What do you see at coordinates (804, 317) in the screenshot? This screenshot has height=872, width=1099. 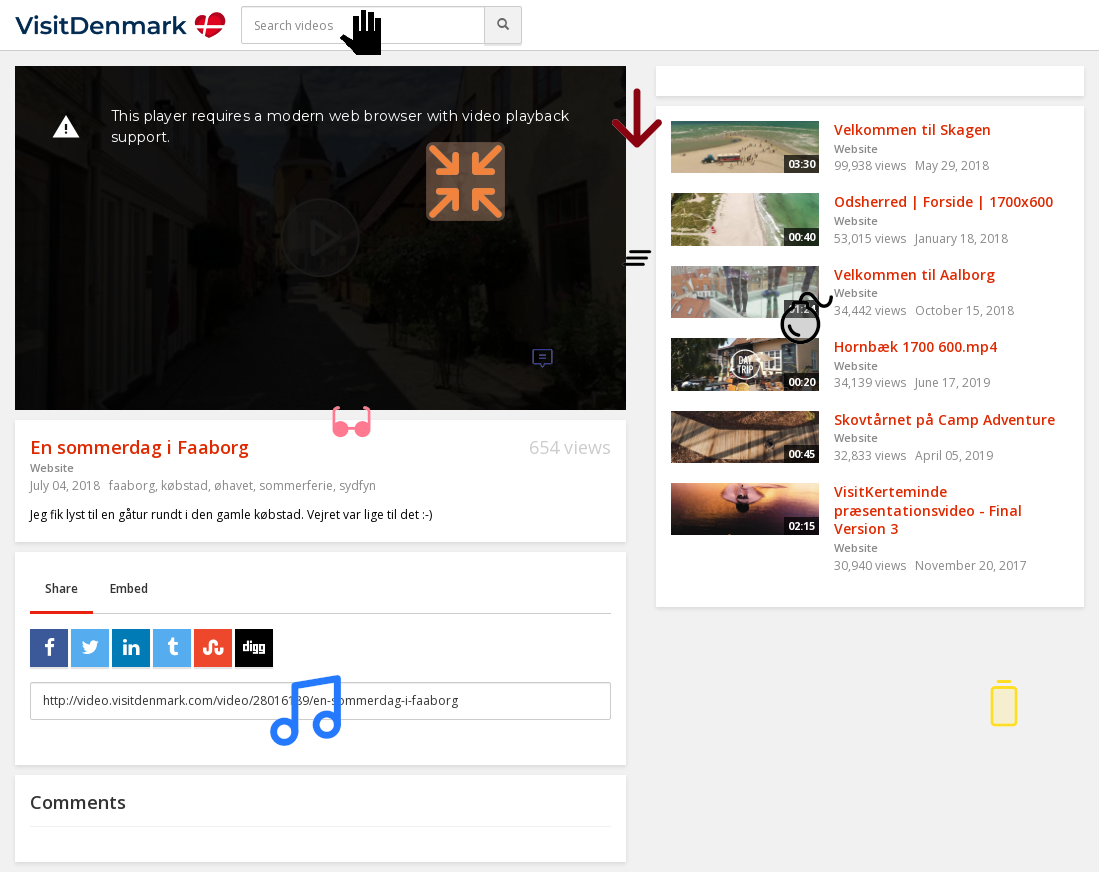 I see `indicates a destructive or irreversible action` at bounding box center [804, 317].